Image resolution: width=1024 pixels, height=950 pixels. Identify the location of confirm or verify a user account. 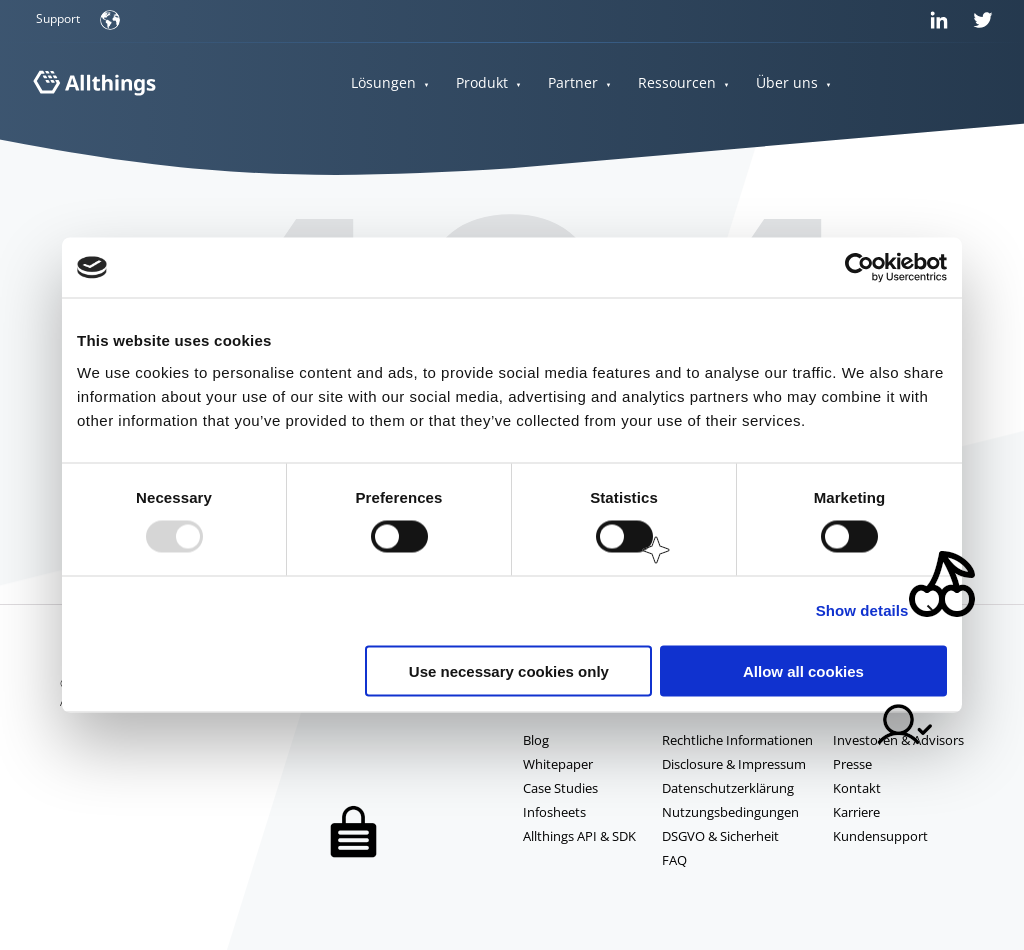
(903, 726).